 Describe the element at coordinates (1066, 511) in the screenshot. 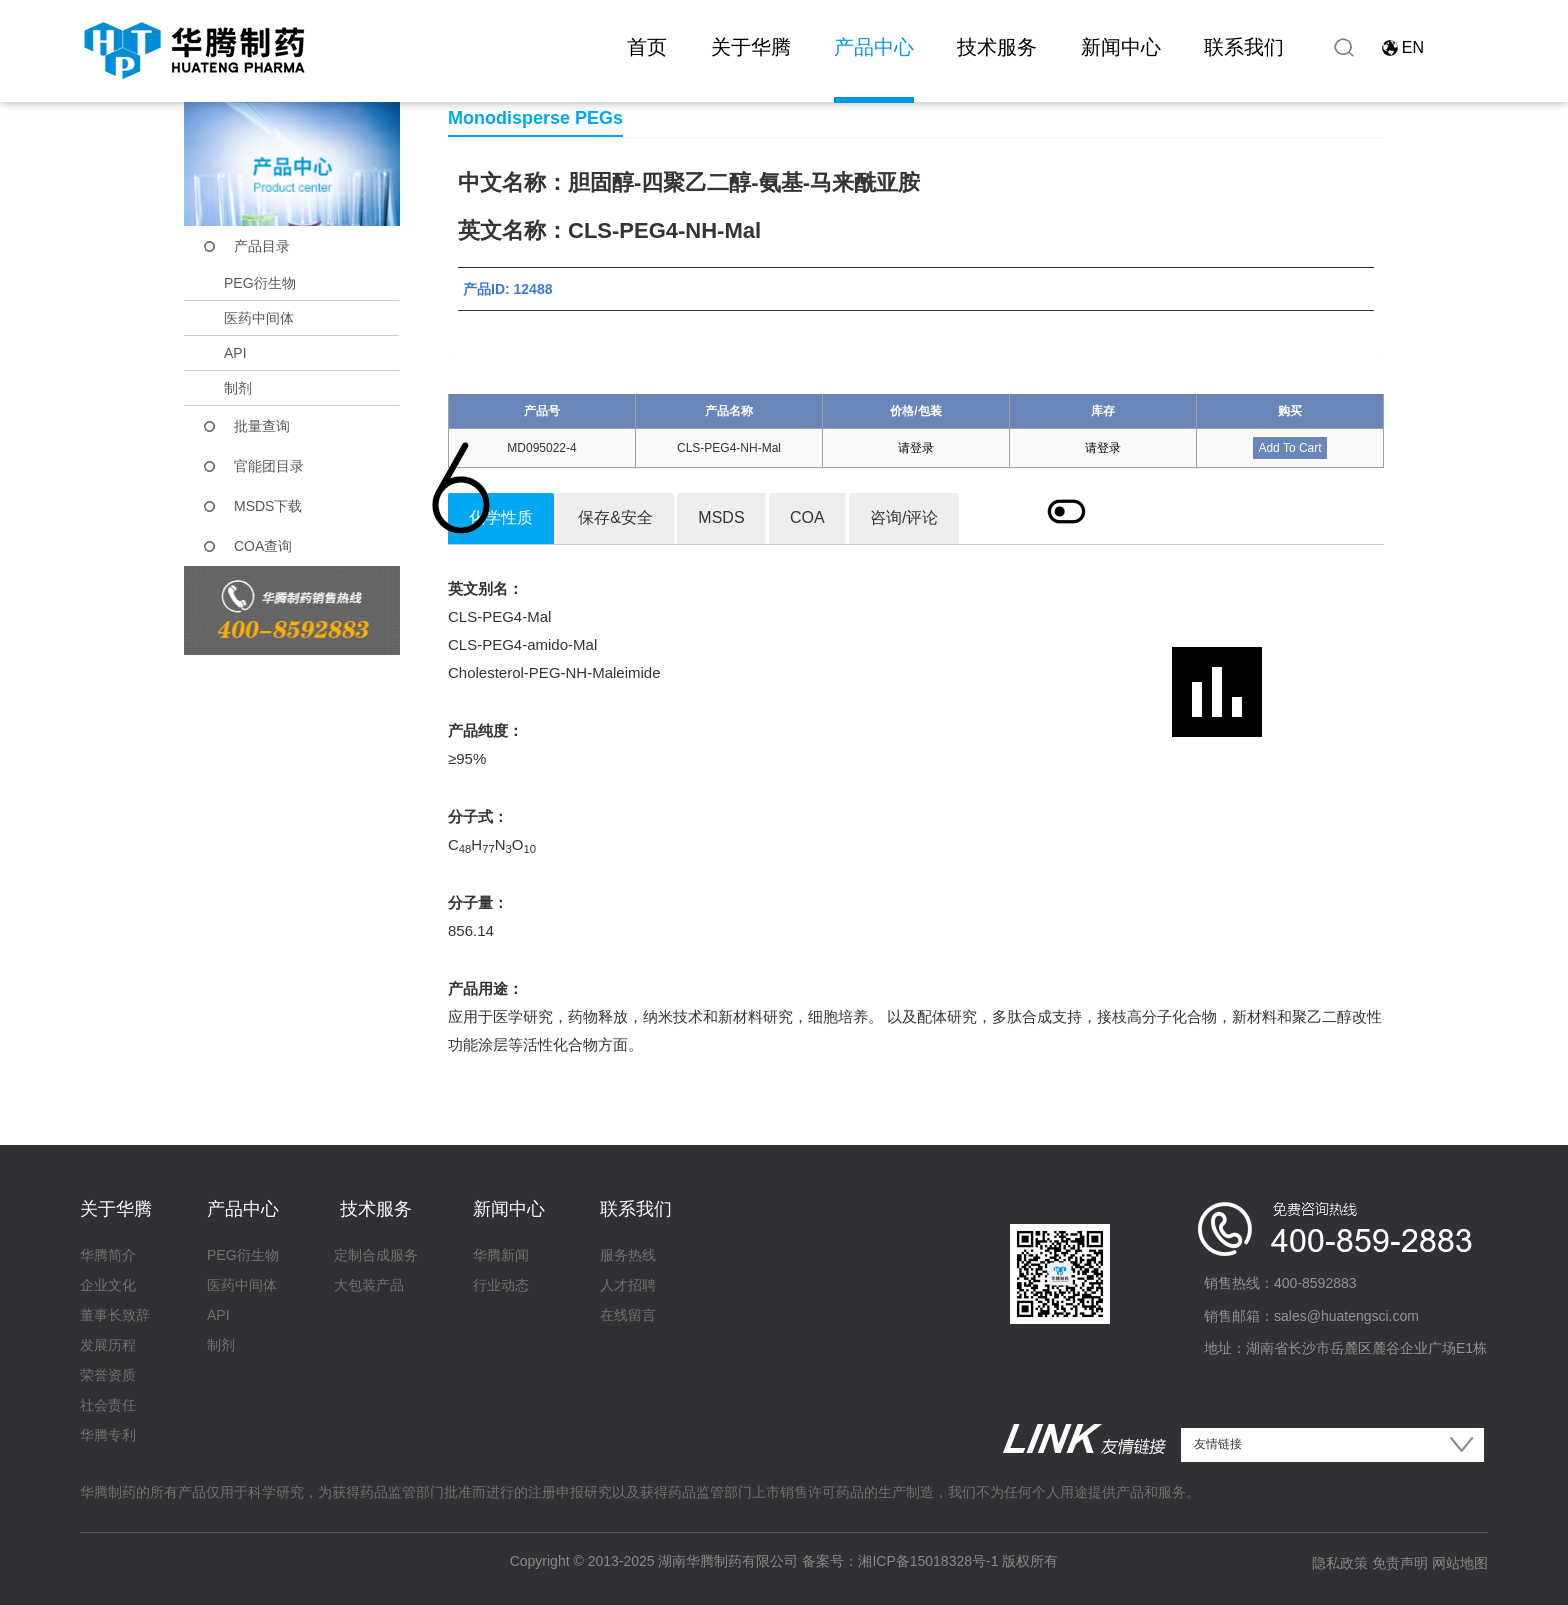

I see `toggle switch in off position` at that location.